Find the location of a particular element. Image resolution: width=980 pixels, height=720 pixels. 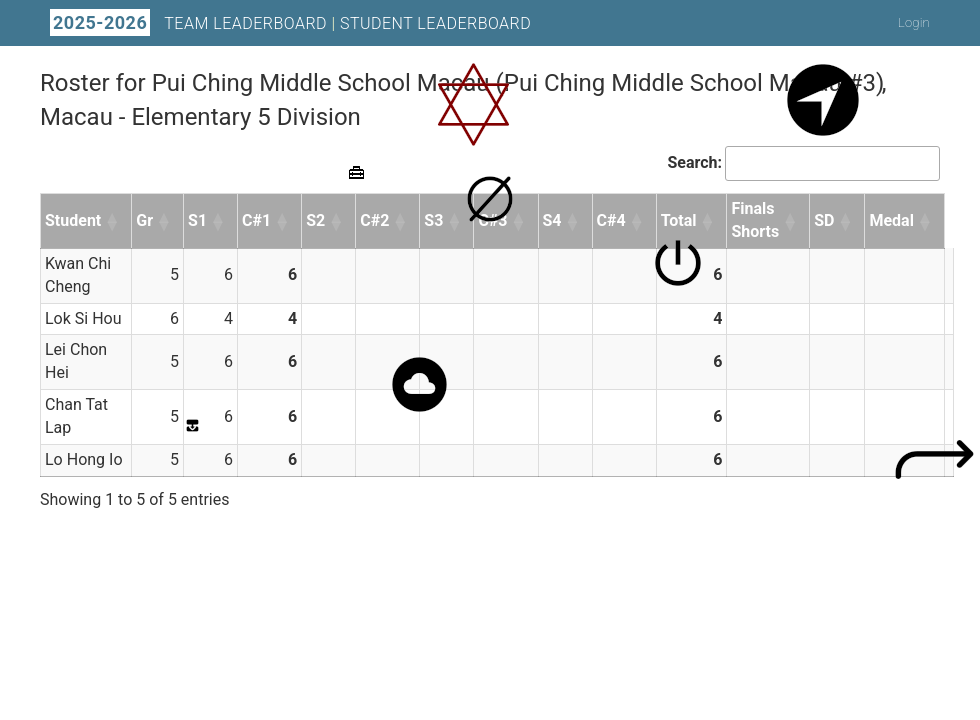

access cloud storage is located at coordinates (419, 384).